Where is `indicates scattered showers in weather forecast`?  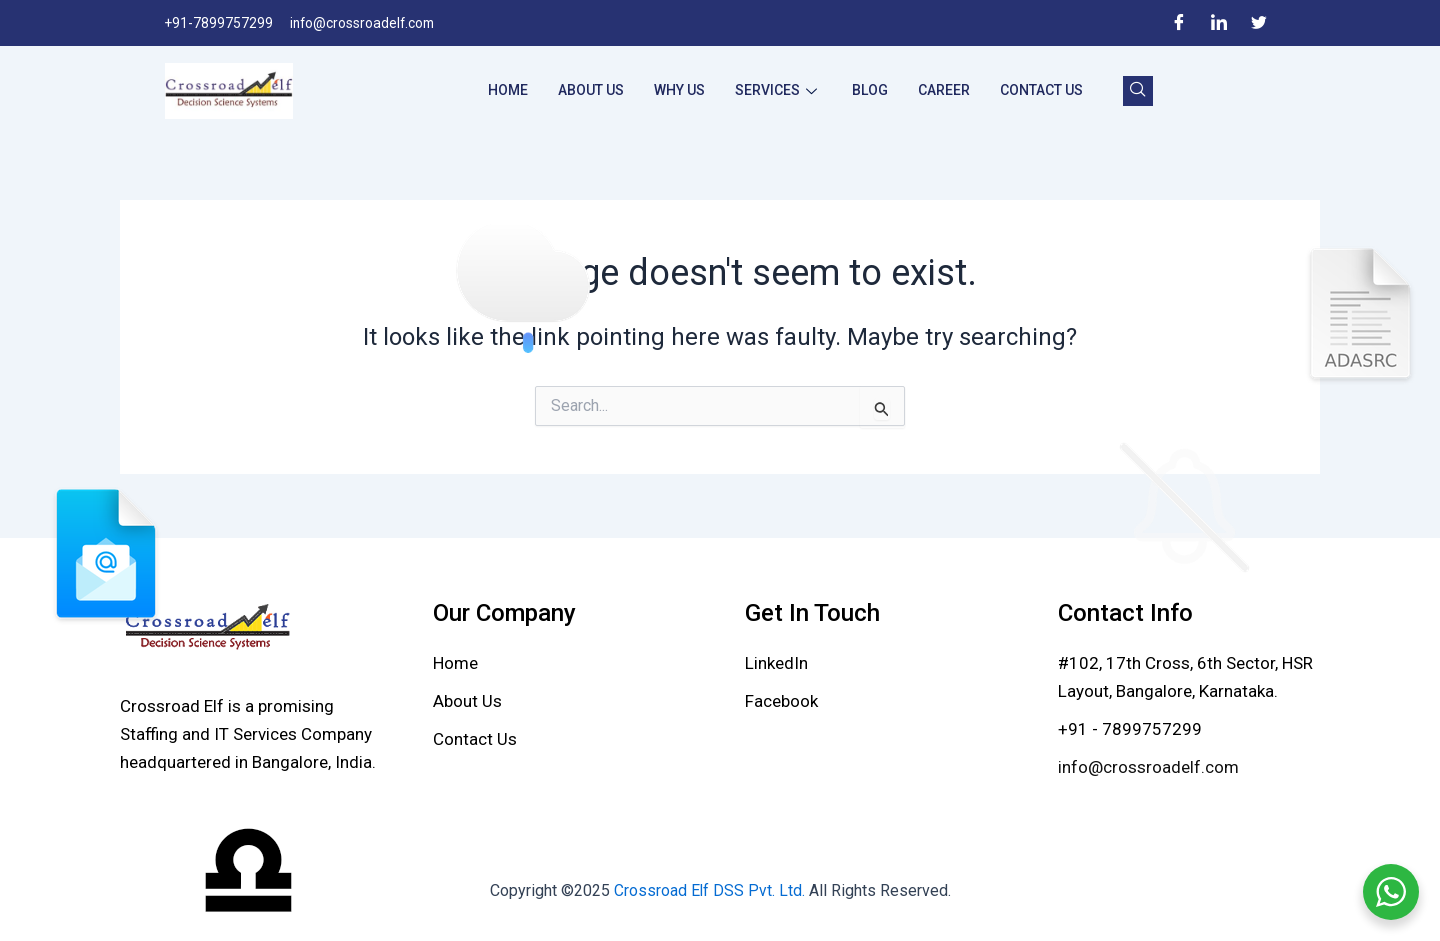 indicates scattered showers in weather forecast is located at coordinates (523, 286).